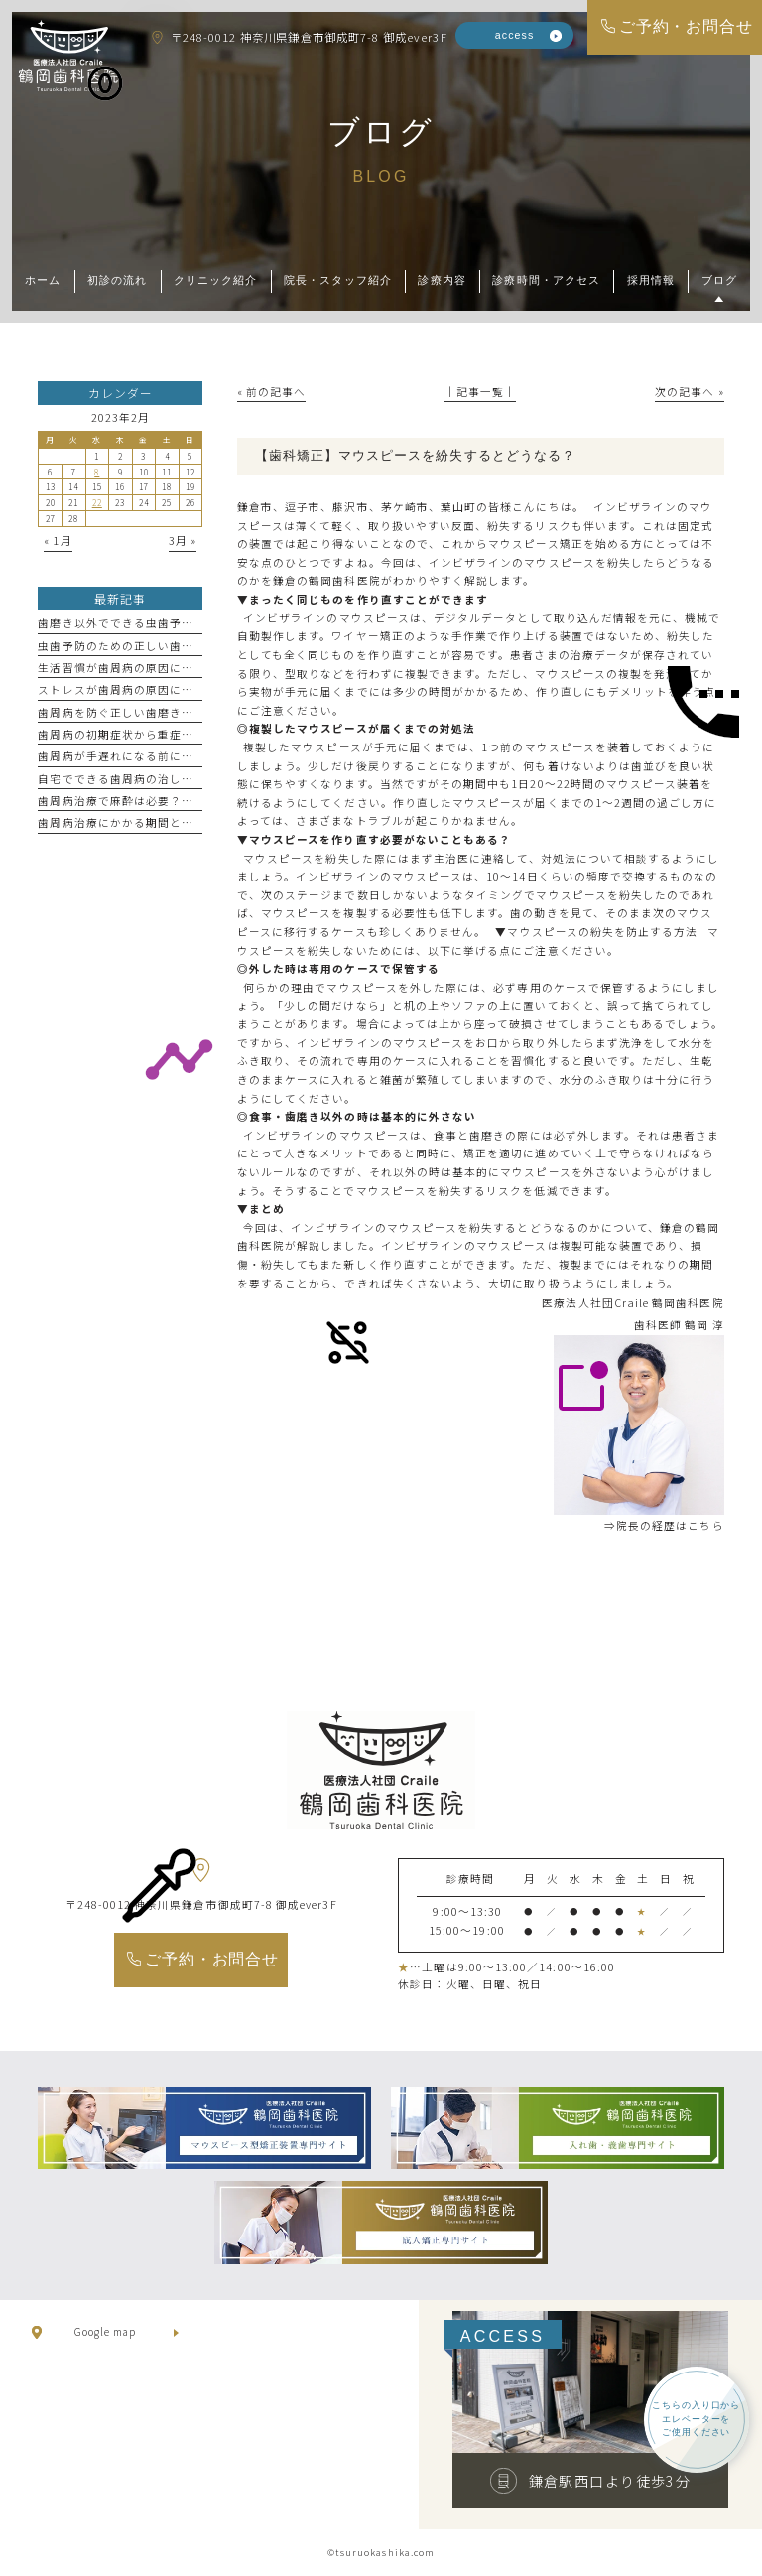  What do you see at coordinates (105, 83) in the screenshot?
I see `open opera browser` at bounding box center [105, 83].